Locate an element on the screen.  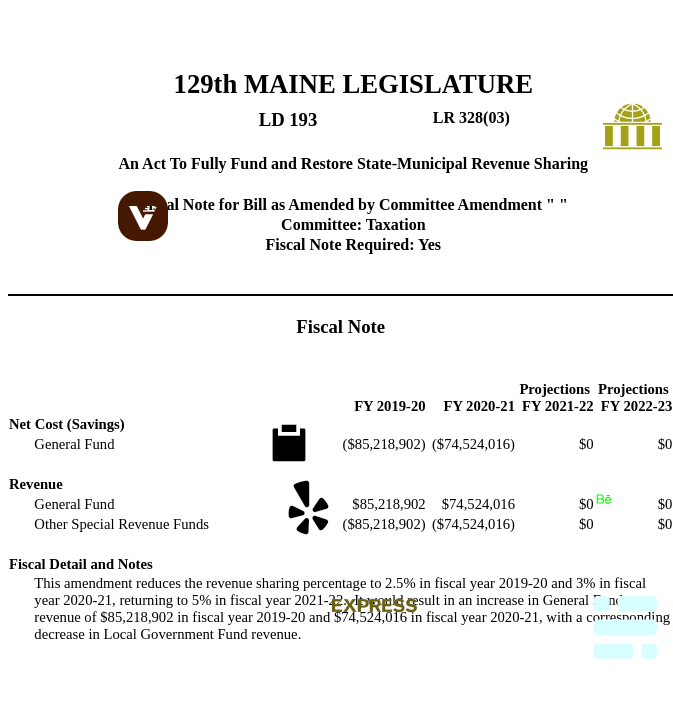
open the yelp app is located at coordinates (308, 507).